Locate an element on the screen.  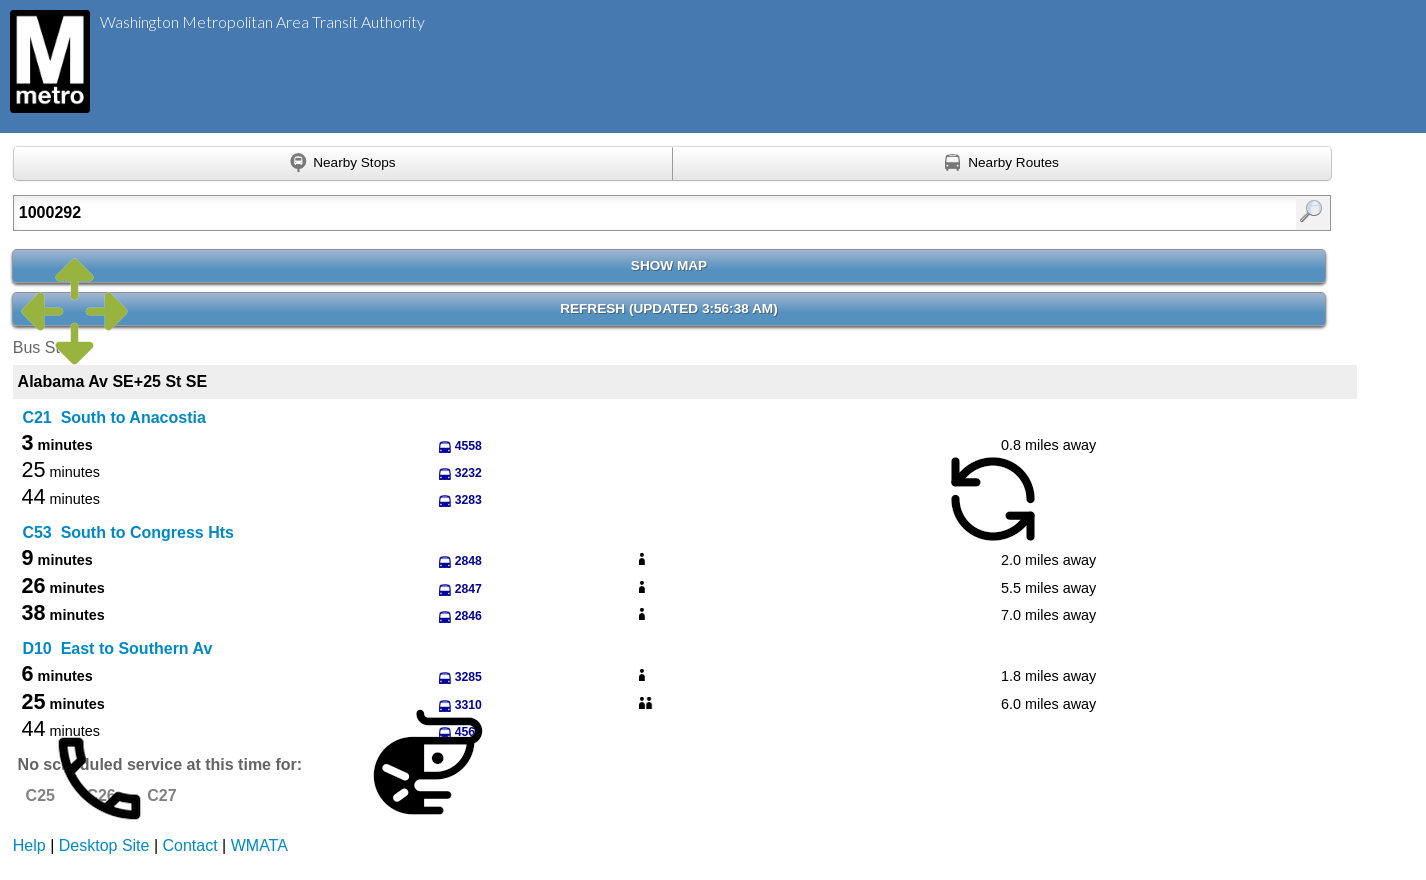
filter or browse seafood menu items is located at coordinates (428, 764).